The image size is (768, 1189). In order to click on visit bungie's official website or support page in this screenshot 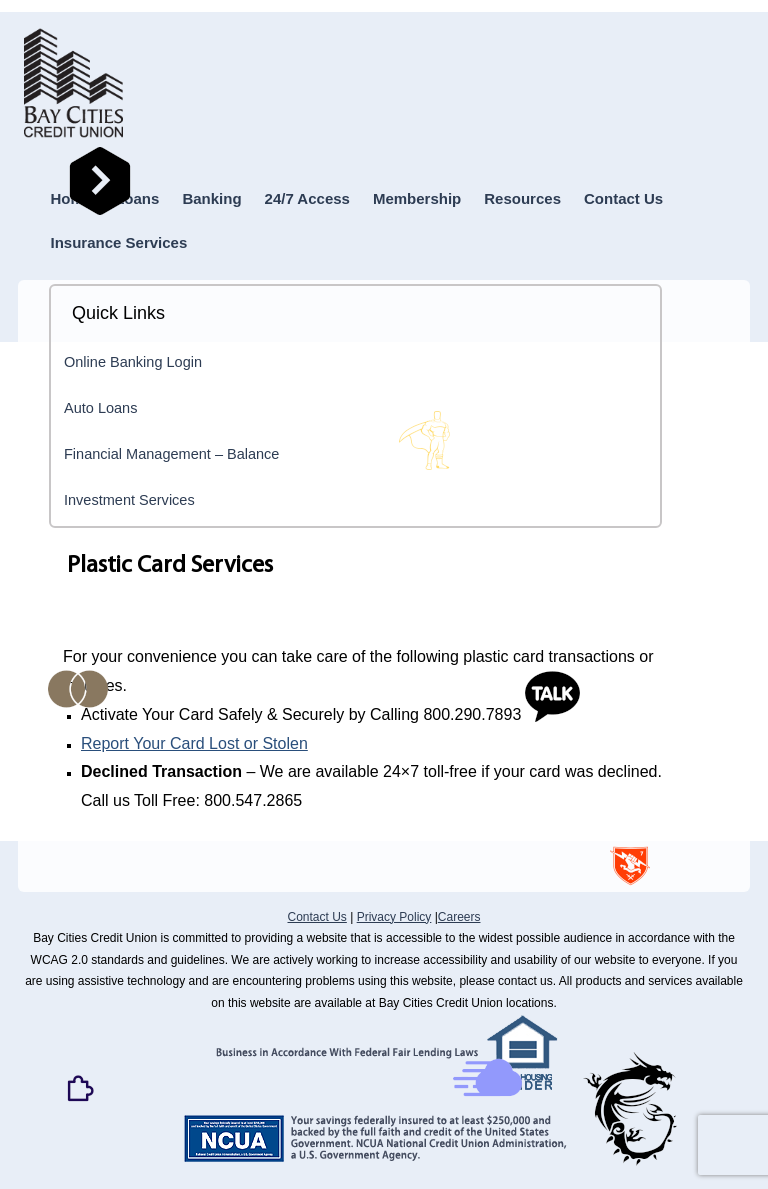, I will do `click(630, 866)`.